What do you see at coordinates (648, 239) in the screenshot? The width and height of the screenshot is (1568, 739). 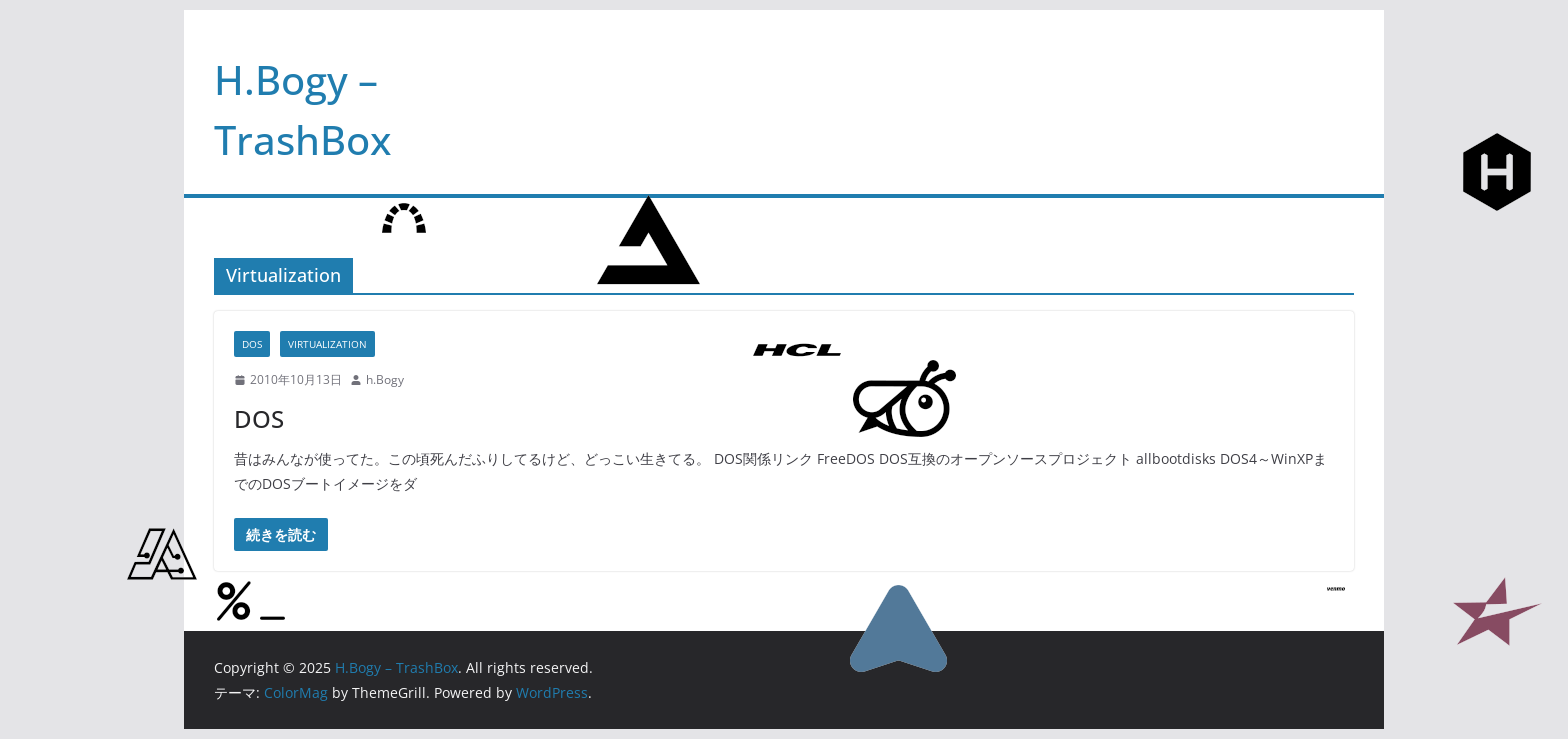 I see `AtlasOS logo` at bounding box center [648, 239].